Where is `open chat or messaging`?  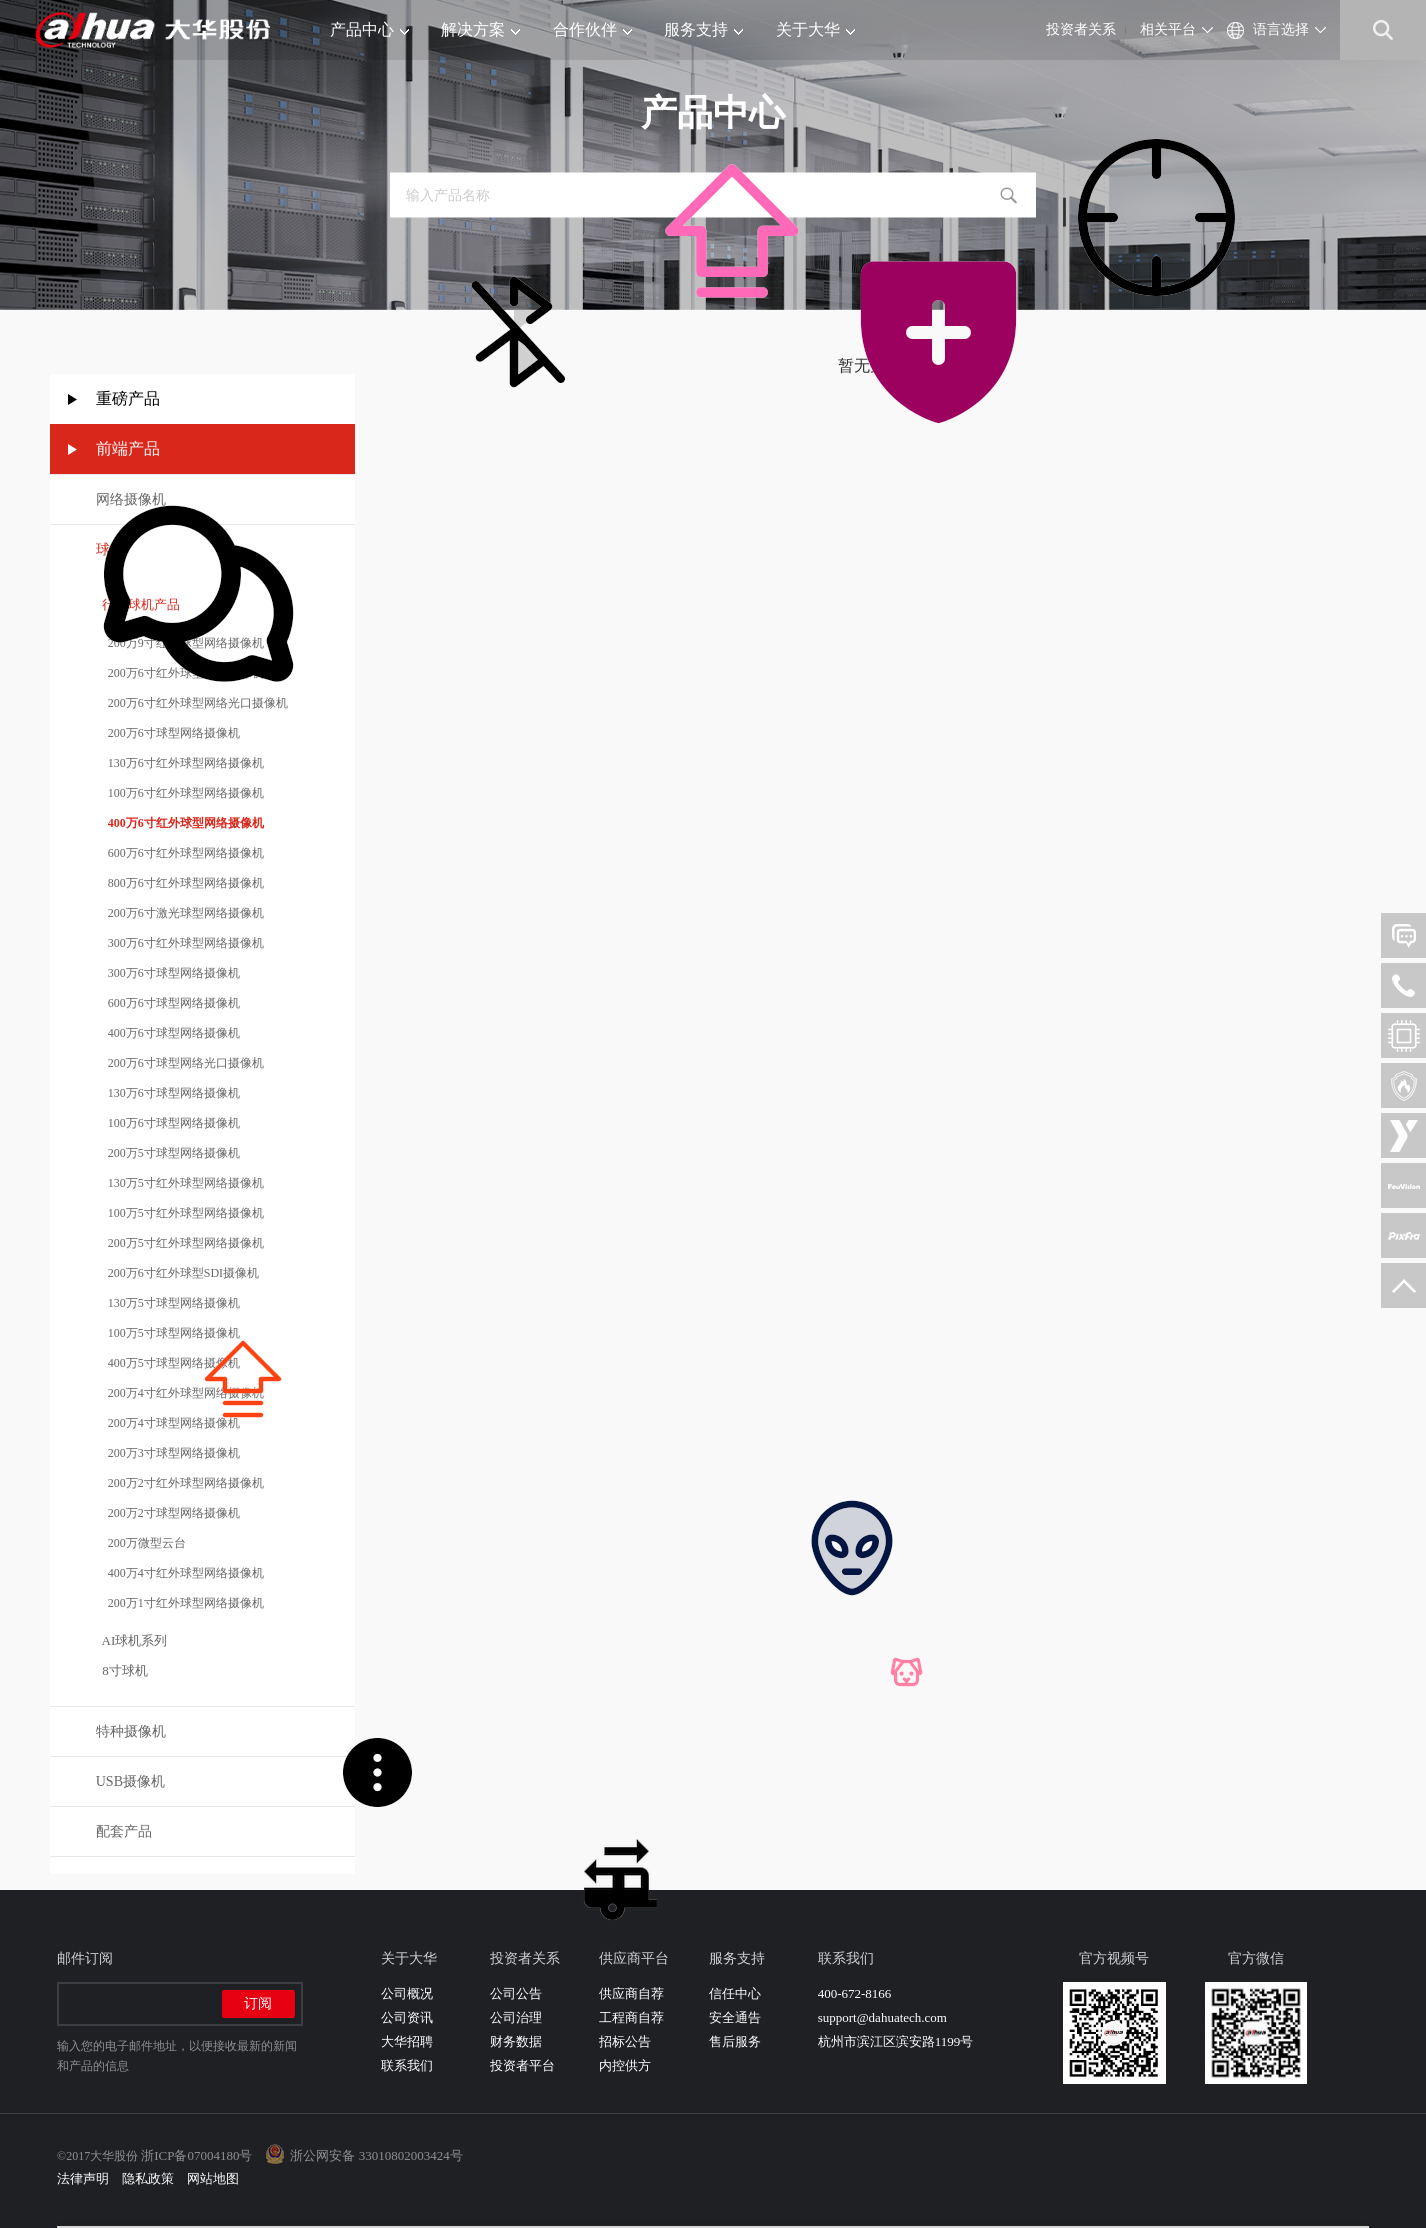
open chat or messaging is located at coordinates (198, 593).